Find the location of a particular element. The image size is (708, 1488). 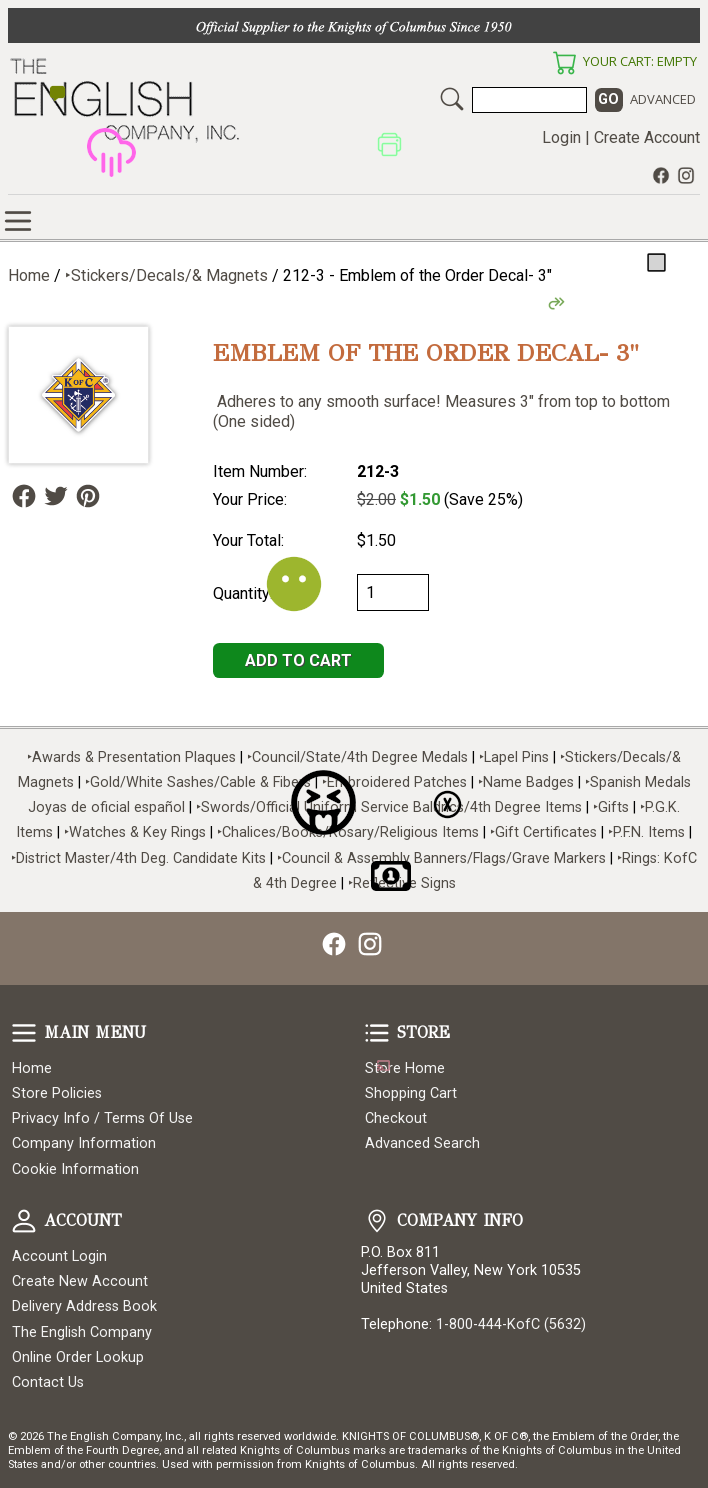

close or cancel an action is located at coordinates (447, 804).